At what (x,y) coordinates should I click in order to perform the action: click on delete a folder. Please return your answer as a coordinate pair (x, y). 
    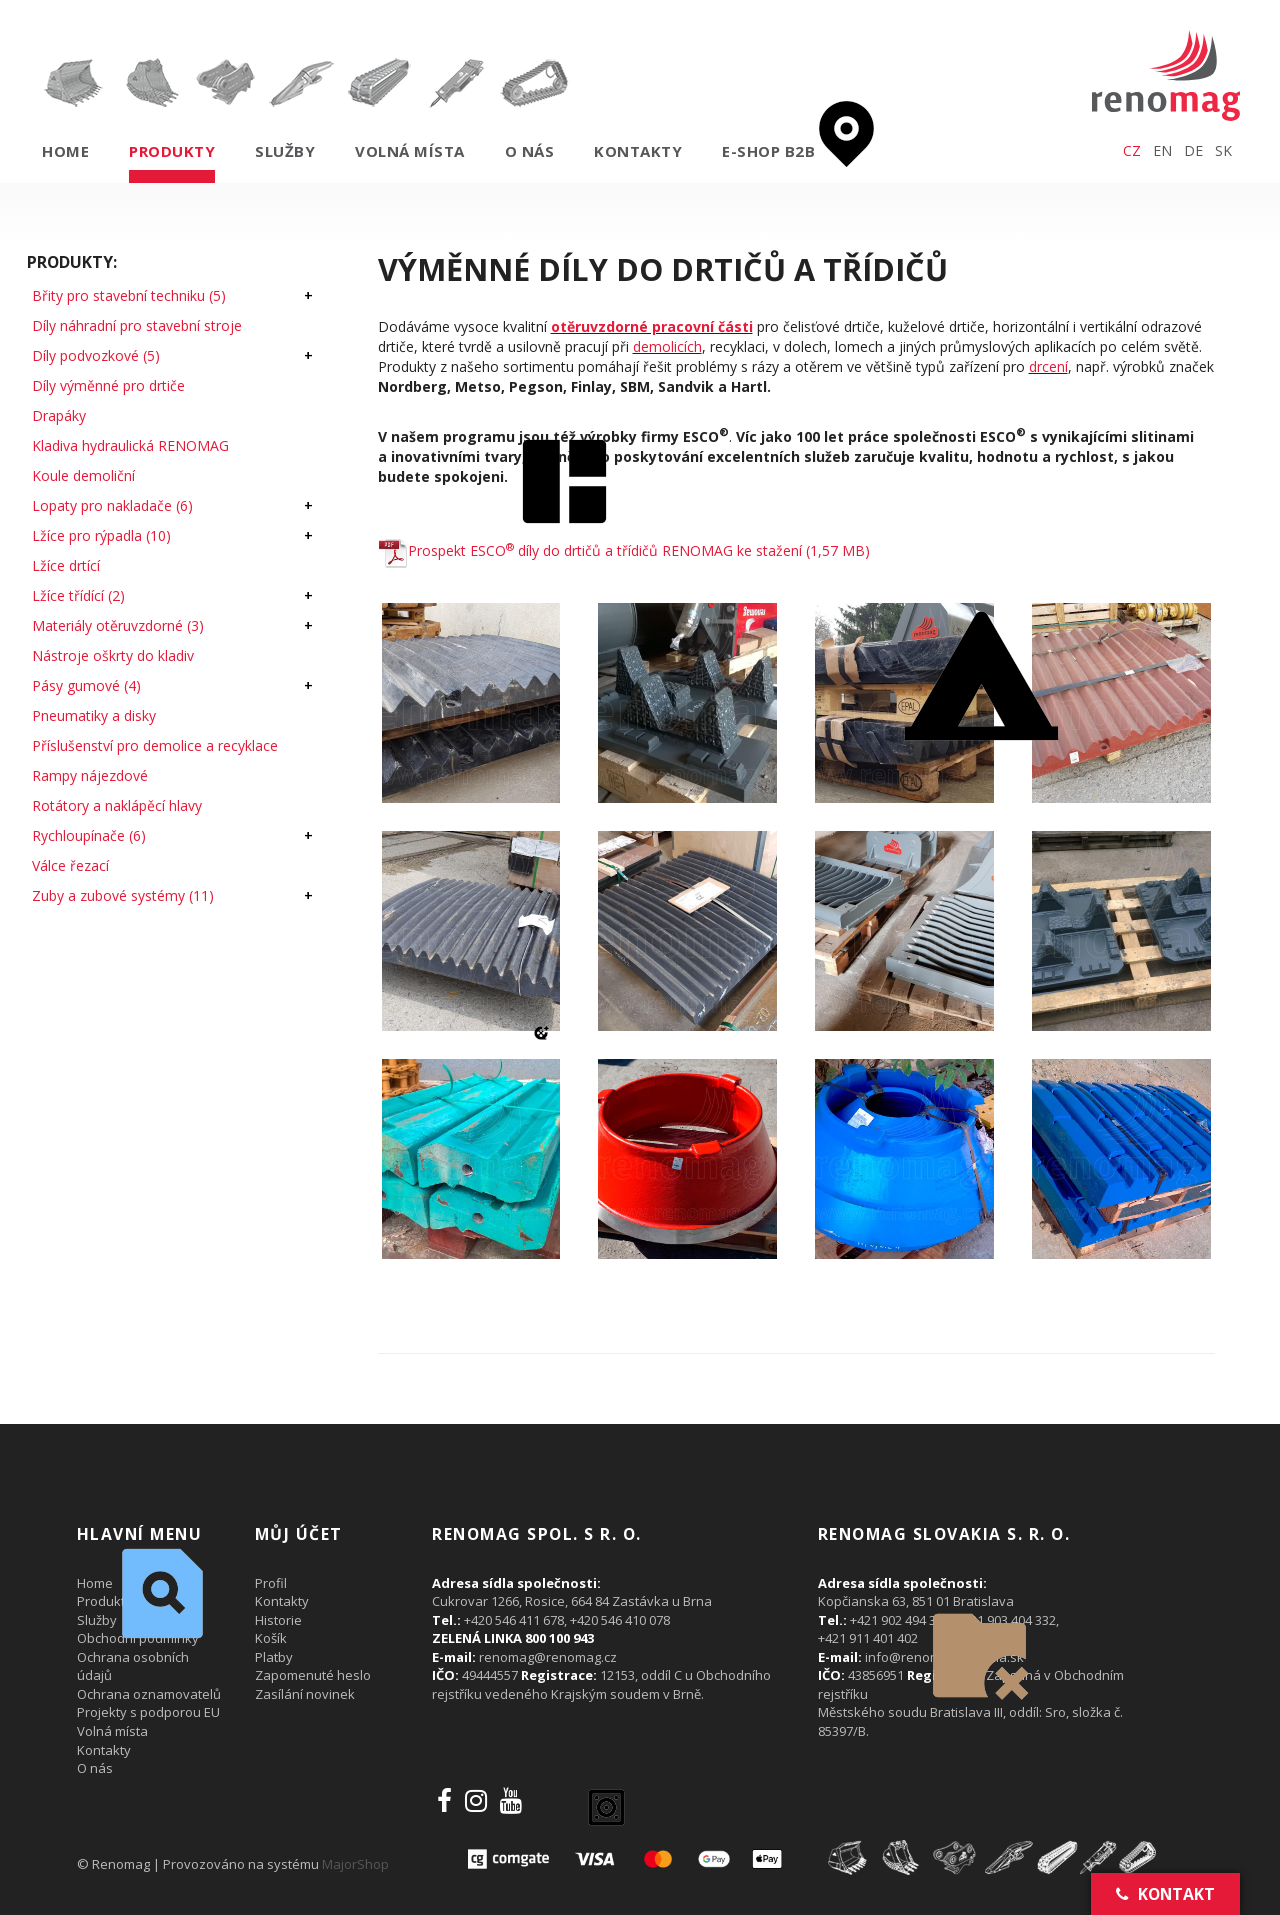
    Looking at the image, I should click on (979, 1655).